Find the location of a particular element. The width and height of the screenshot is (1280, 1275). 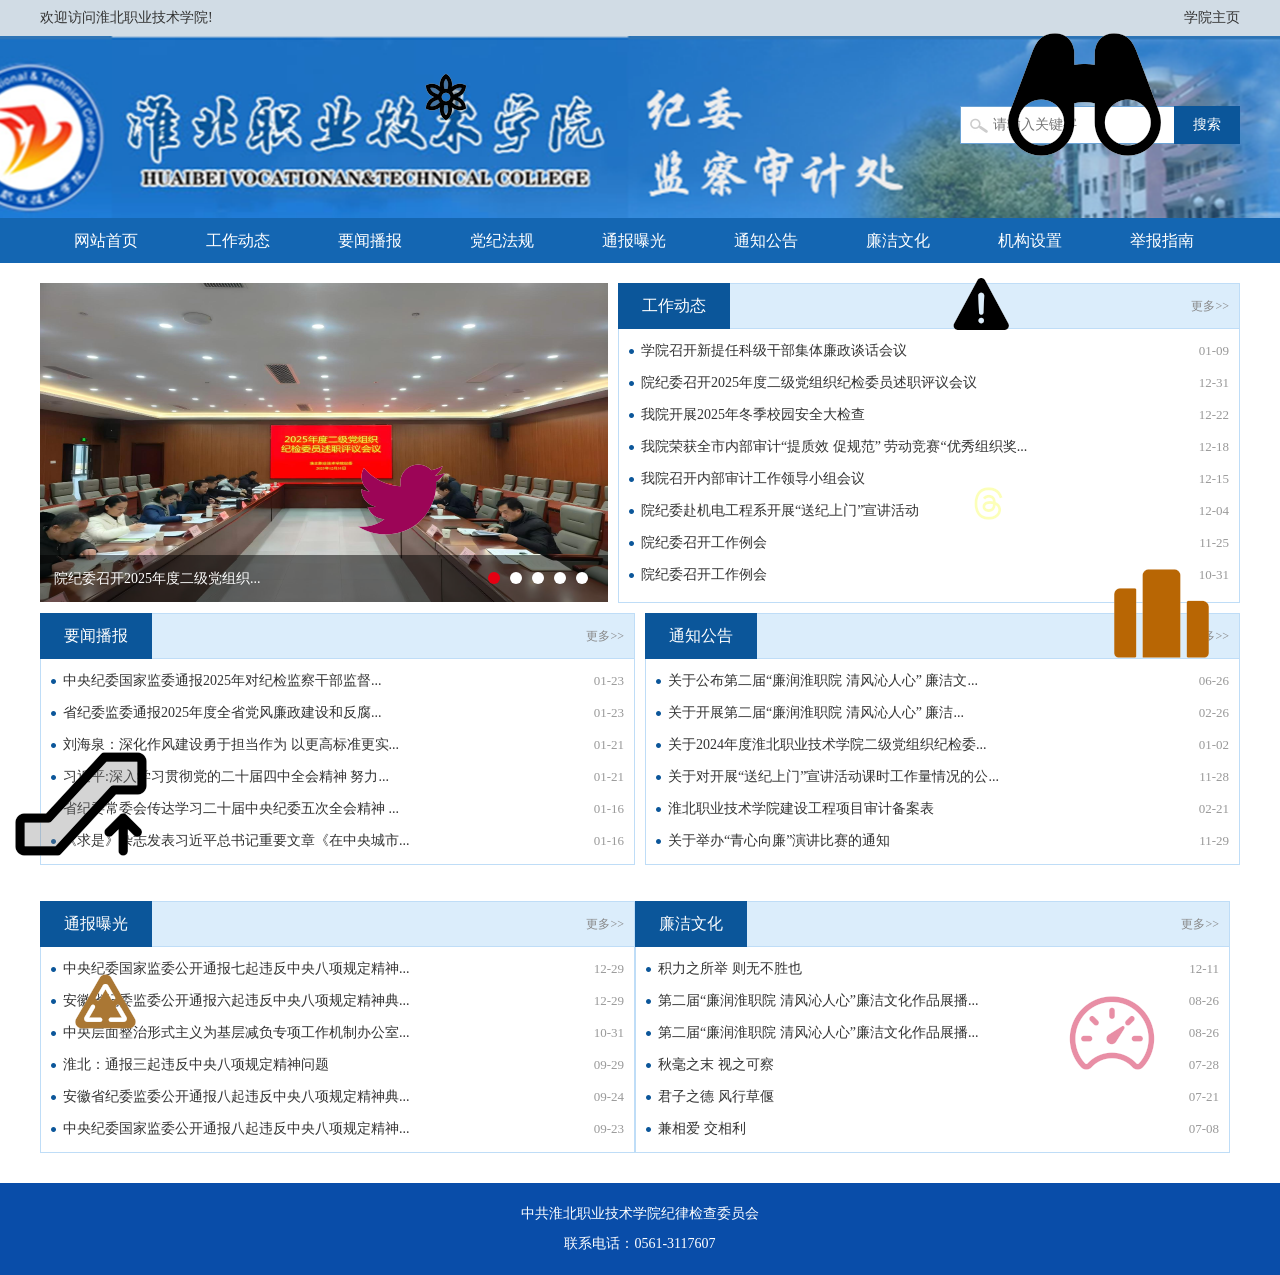

open the Threads app is located at coordinates (988, 503).